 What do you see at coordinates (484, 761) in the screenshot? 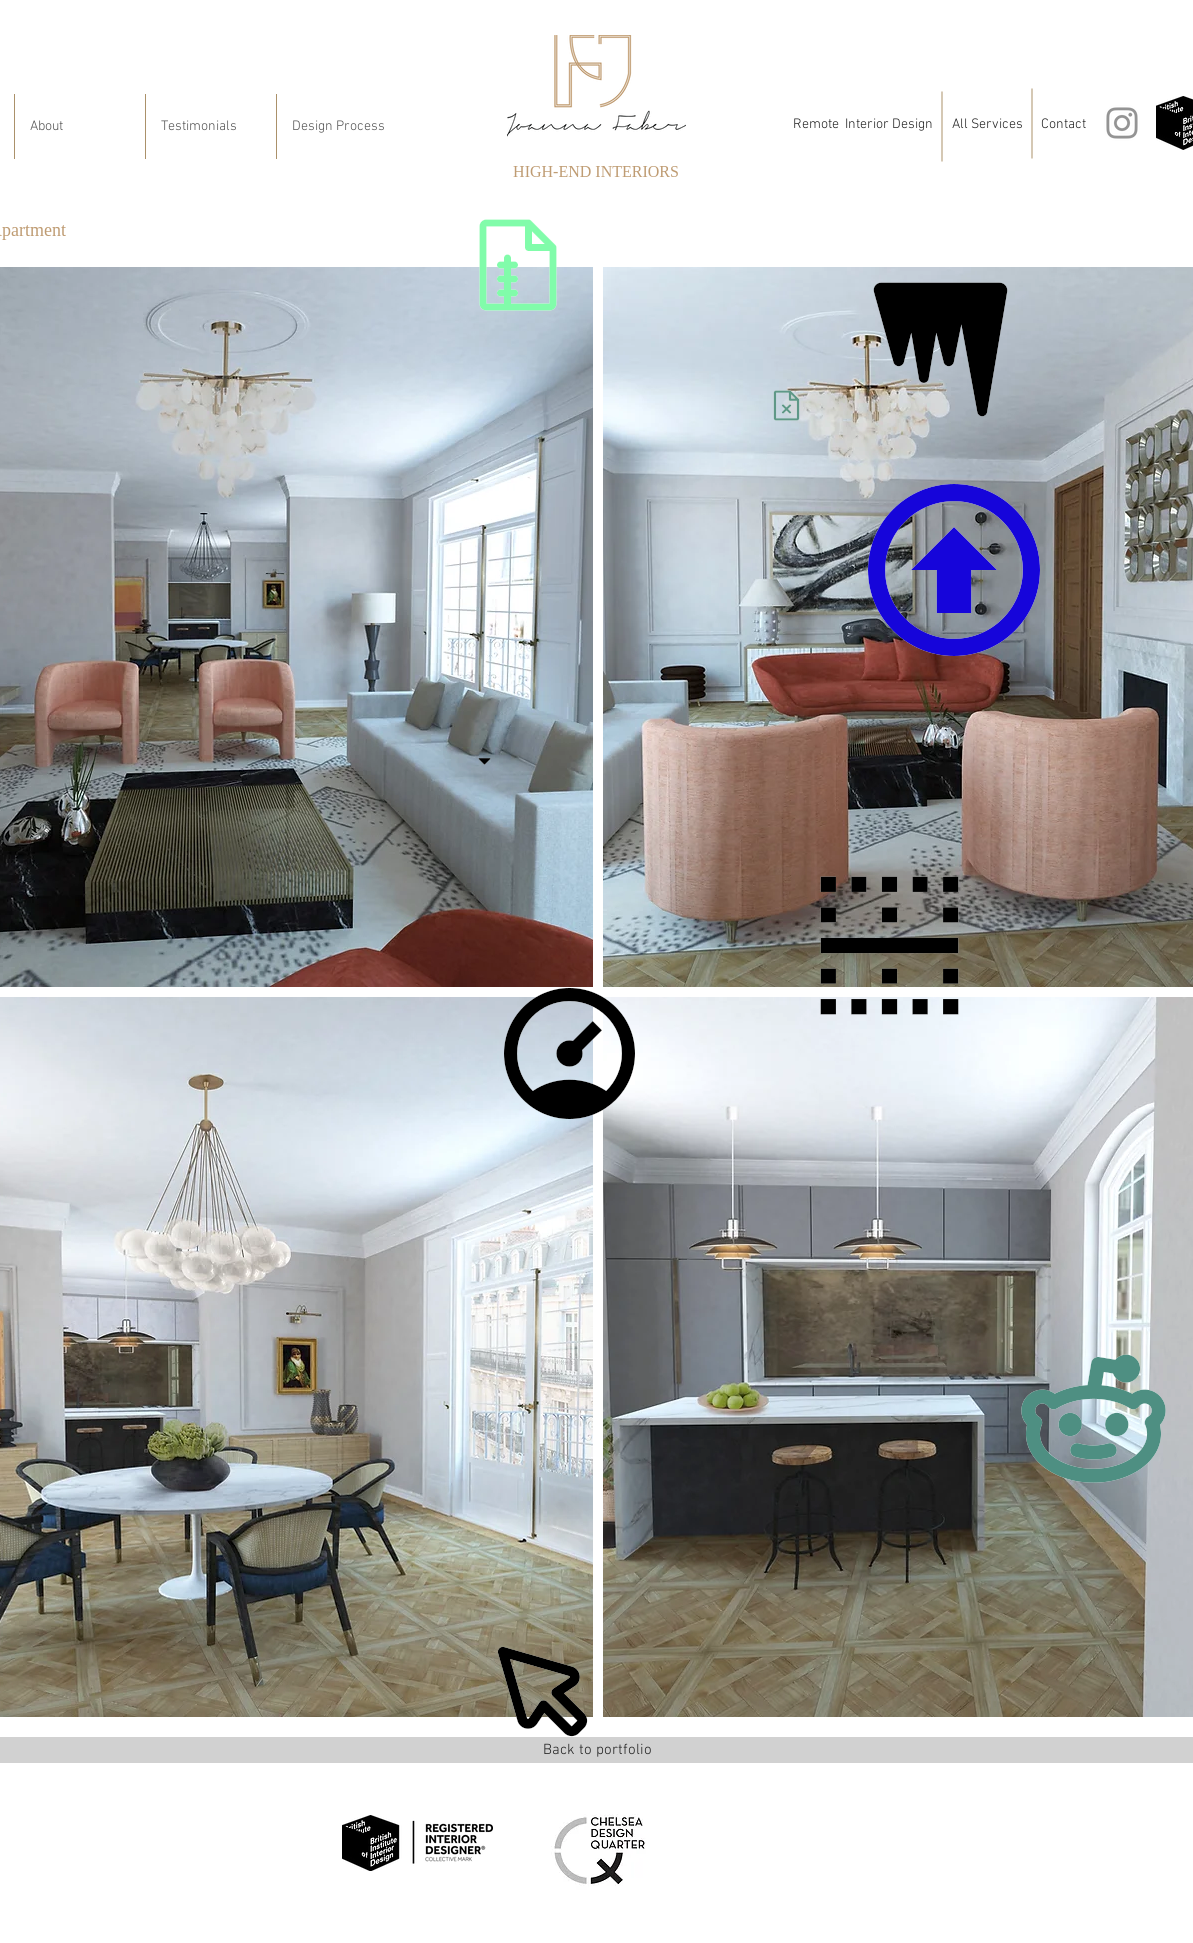
I see `expand a dropdown menu` at bounding box center [484, 761].